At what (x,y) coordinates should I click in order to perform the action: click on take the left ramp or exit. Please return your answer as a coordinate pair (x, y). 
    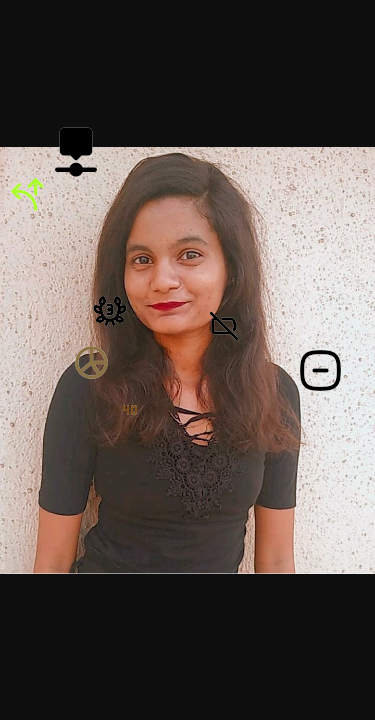
    Looking at the image, I should click on (27, 194).